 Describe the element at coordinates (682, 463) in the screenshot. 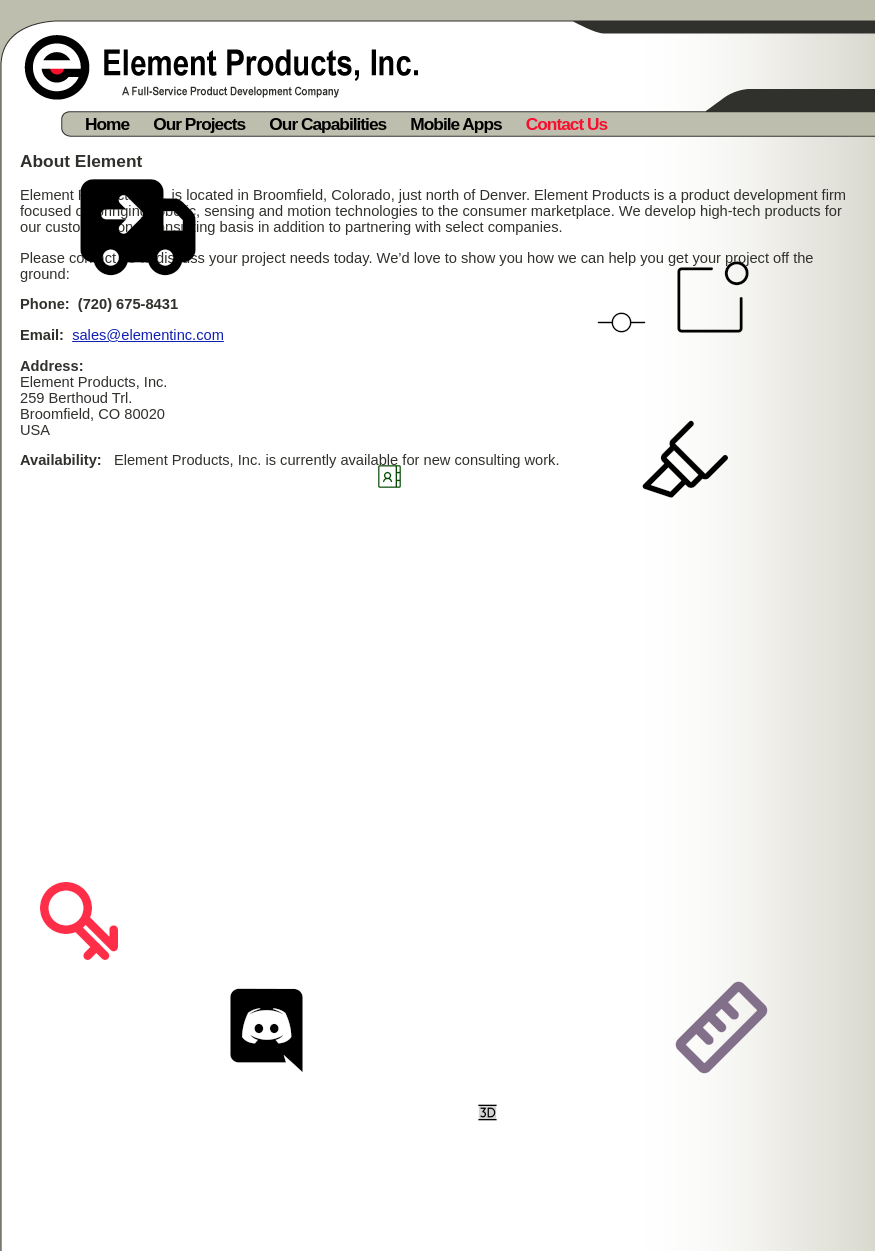

I see `highlight or mark selected text` at that location.